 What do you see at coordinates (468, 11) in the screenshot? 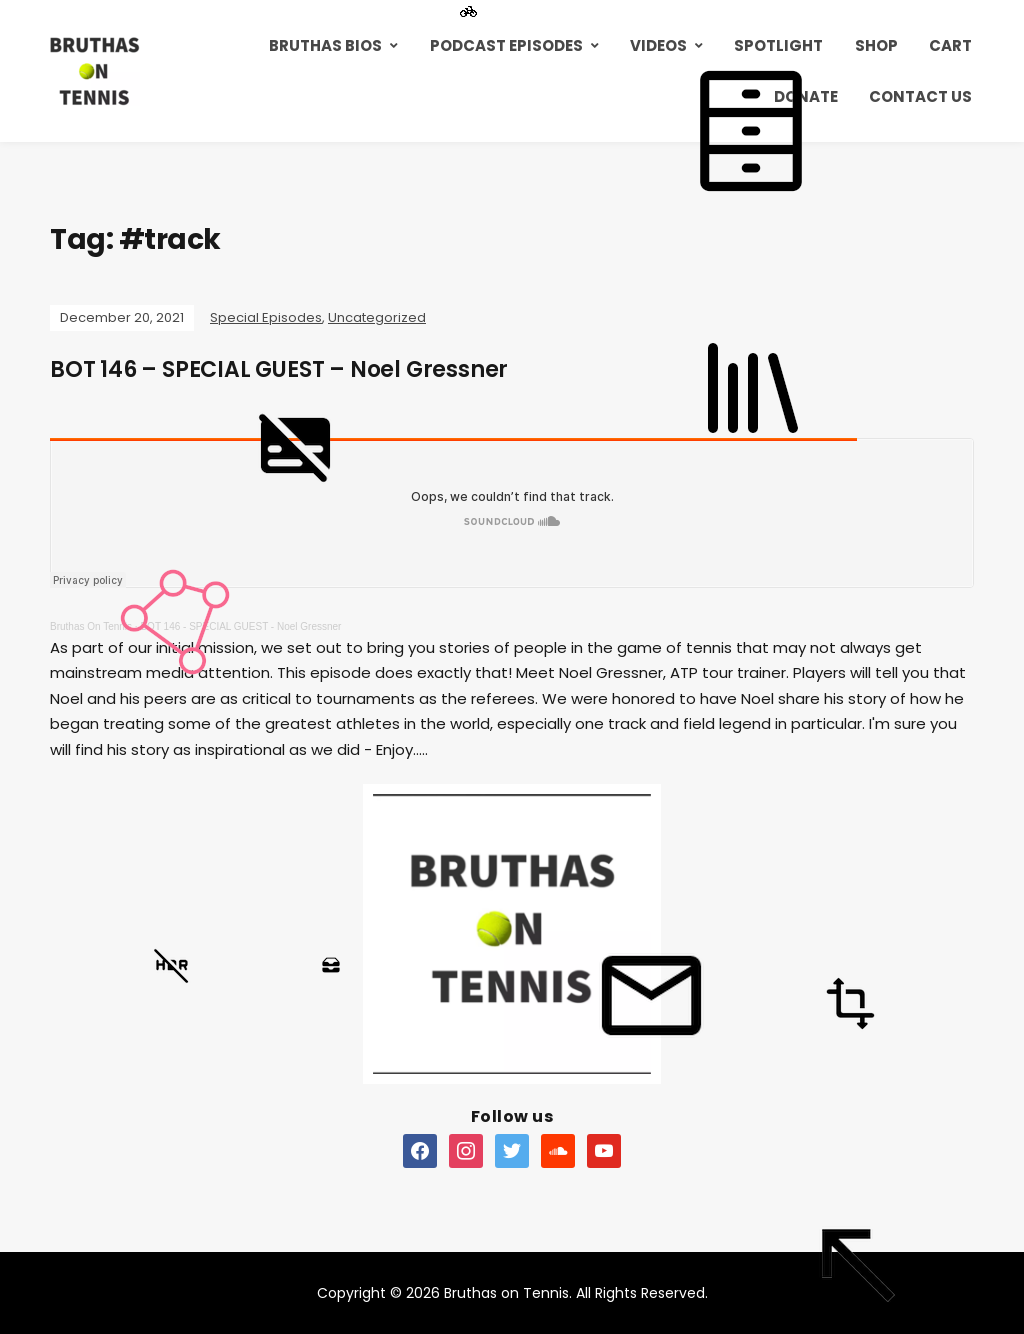
I see `select bicycle as transportation mode` at bounding box center [468, 11].